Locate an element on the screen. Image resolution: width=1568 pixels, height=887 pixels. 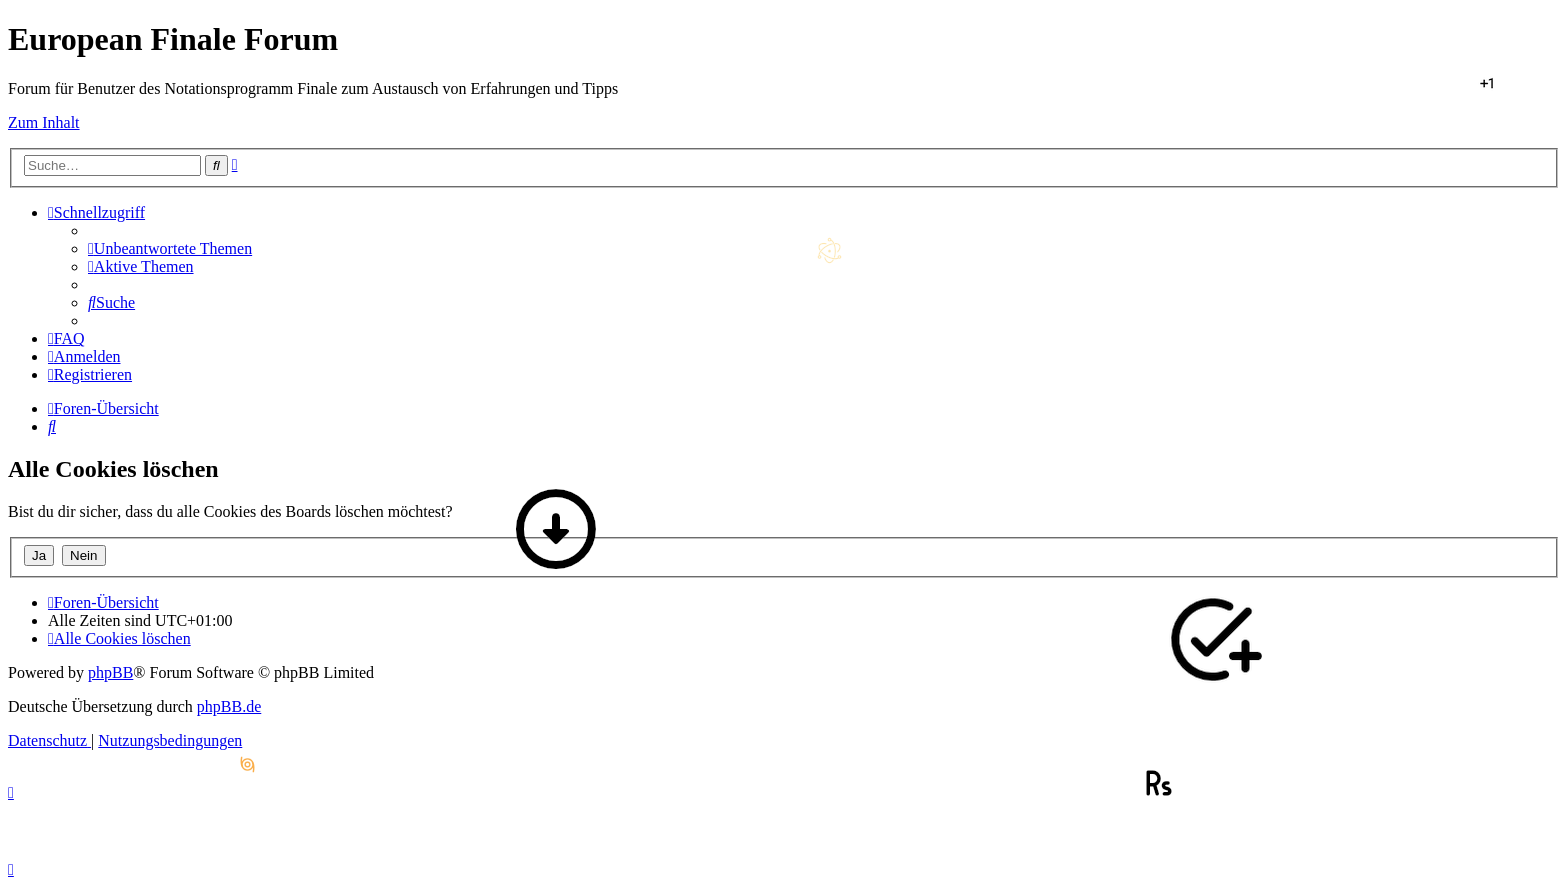
increase exposure by one stop is located at coordinates (1486, 83).